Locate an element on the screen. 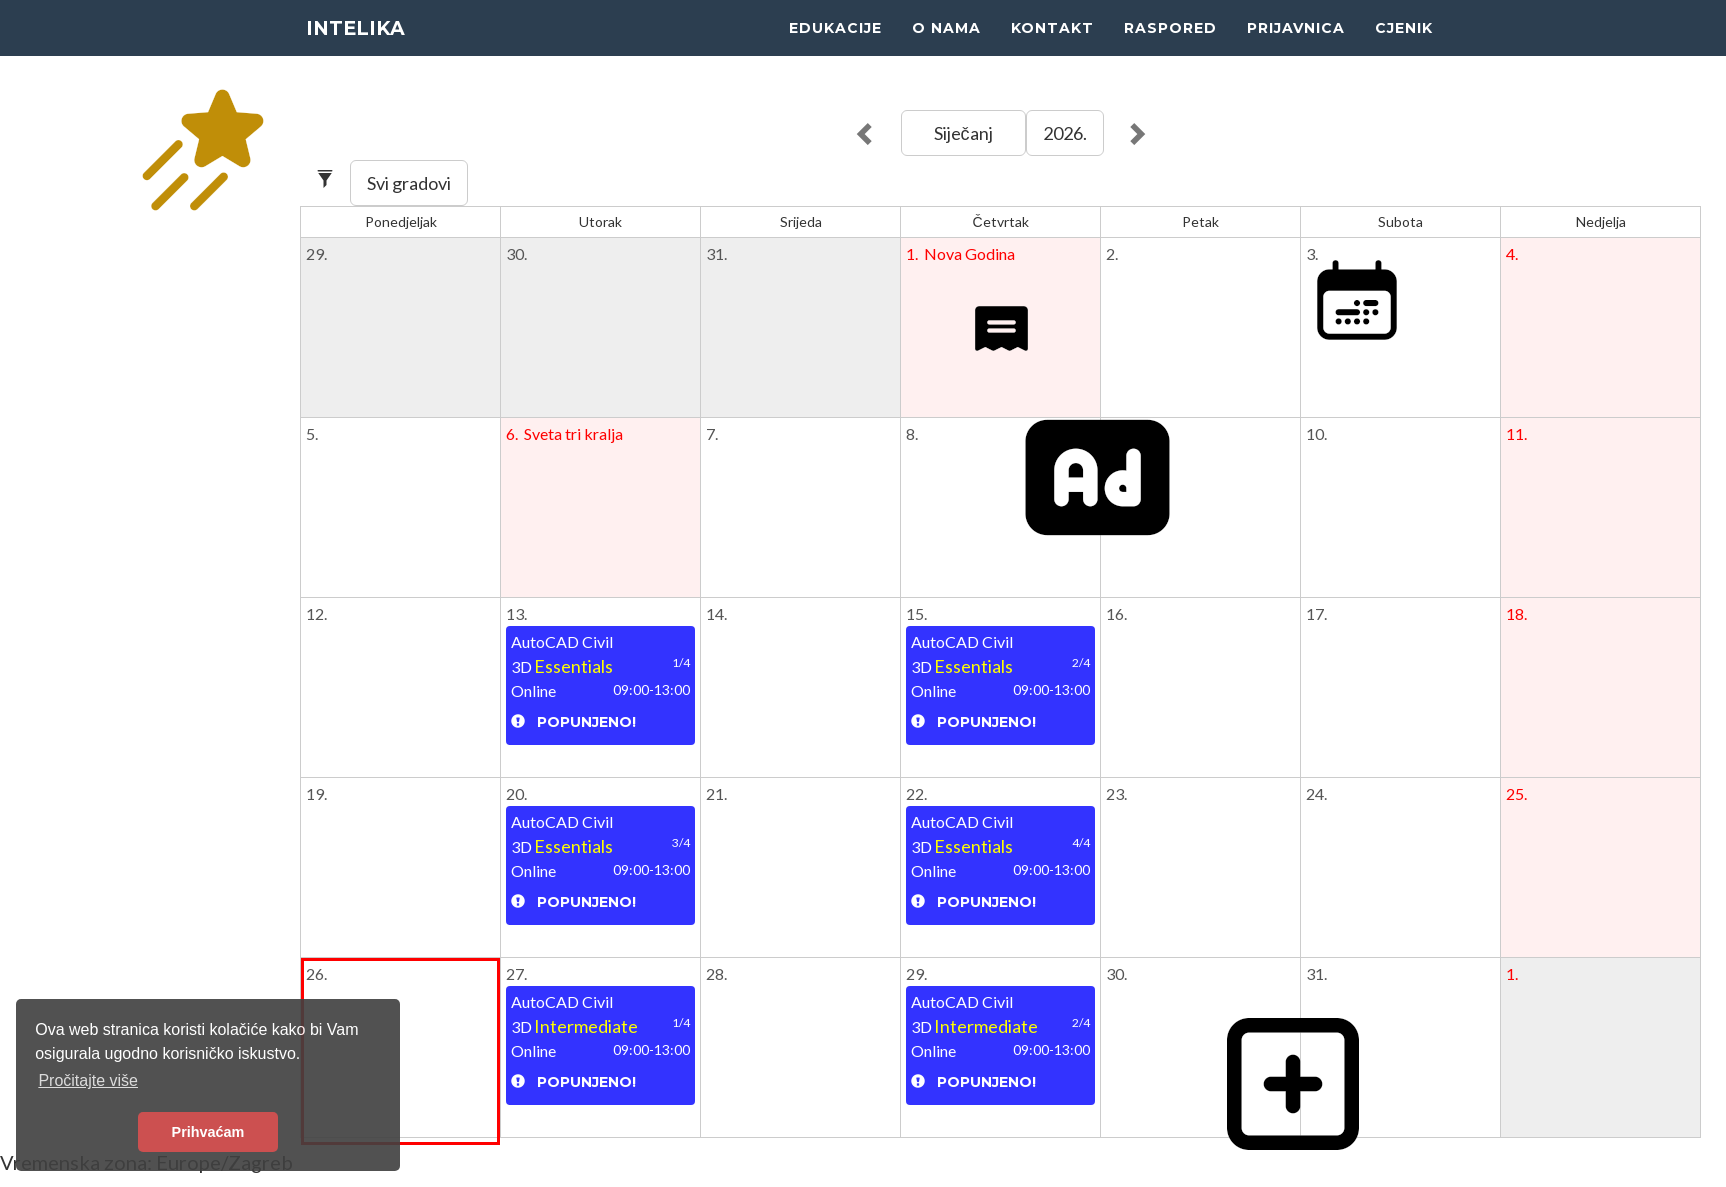 This screenshot has height=1187, width=1726. select a date range is located at coordinates (1357, 300).